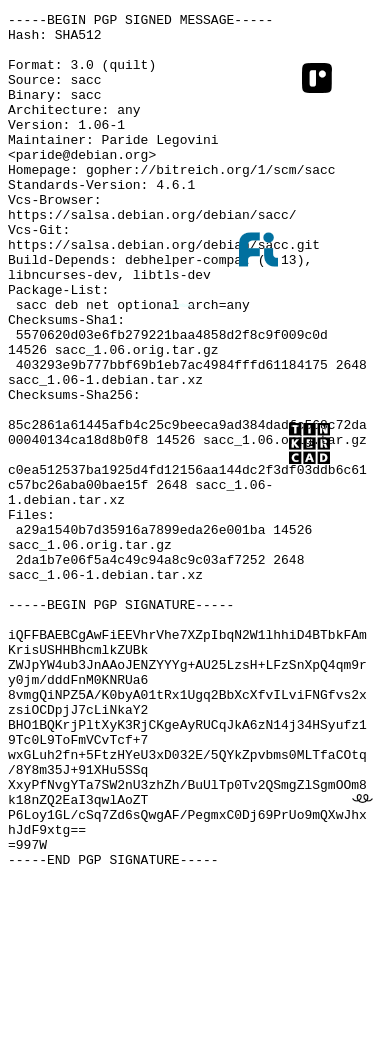 This screenshot has width=375, height=1052. Describe the element at coordinates (183, 305) in the screenshot. I see `open the Coinbase app` at that location.